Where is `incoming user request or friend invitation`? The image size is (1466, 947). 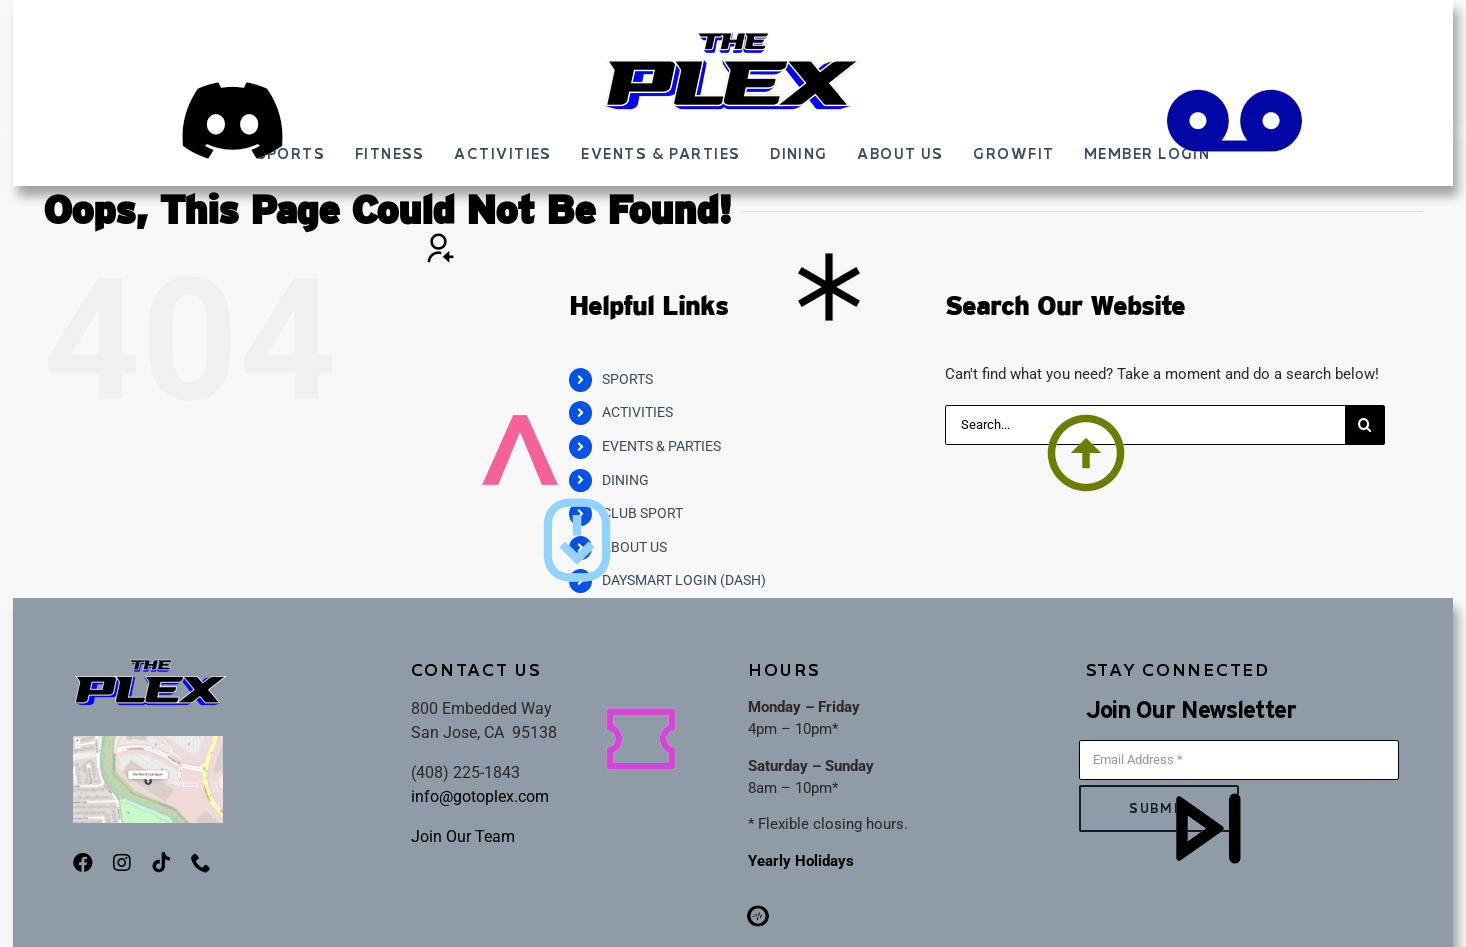 incoming user request or friend invitation is located at coordinates (438, 248).